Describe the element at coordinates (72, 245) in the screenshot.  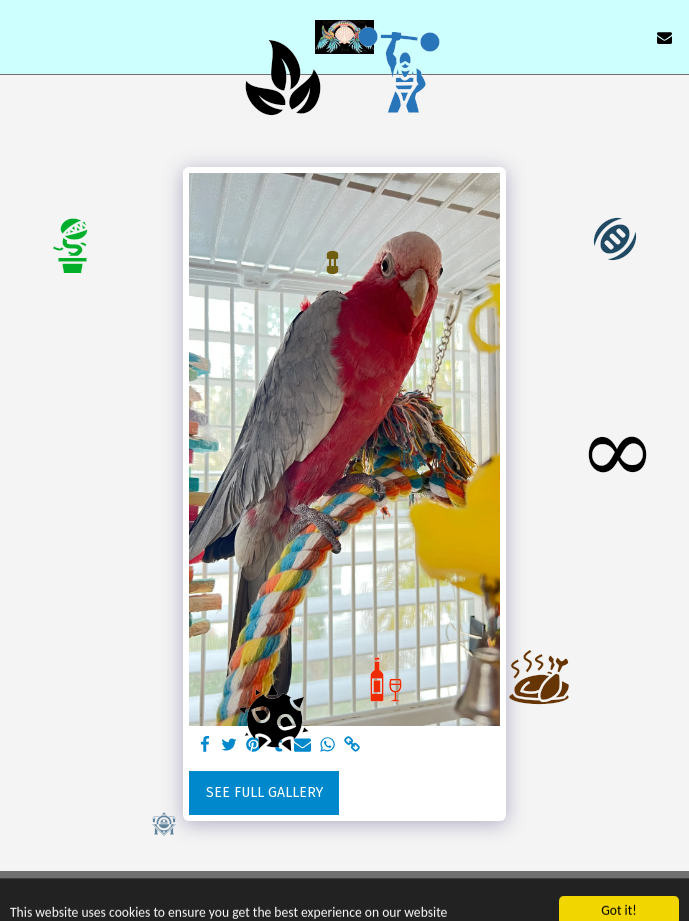
I see `represents a carnivorous plant item or creature in a game` at that location.